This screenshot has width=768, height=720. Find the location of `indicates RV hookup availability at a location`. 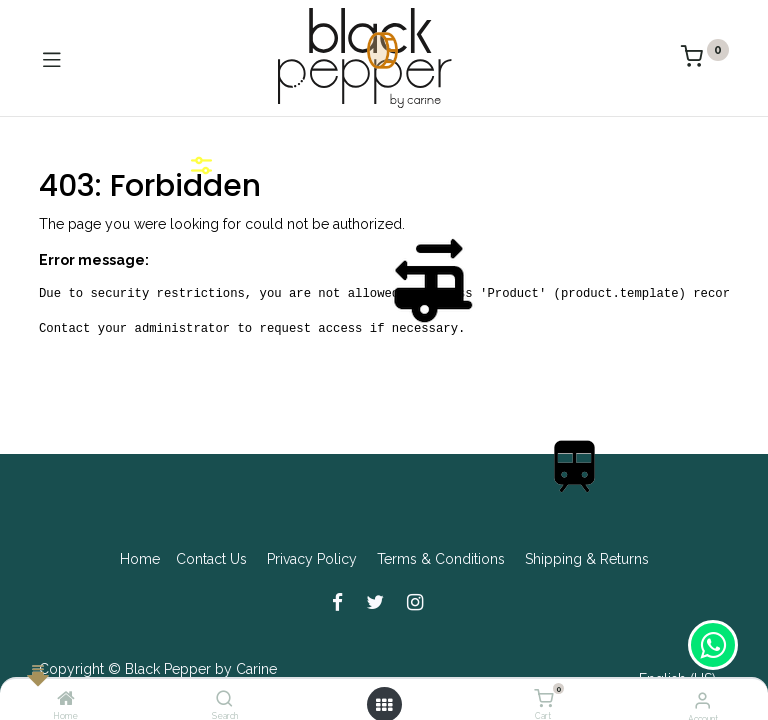

indicates RV hookup availability at a location is located at coordinates (429, 279).